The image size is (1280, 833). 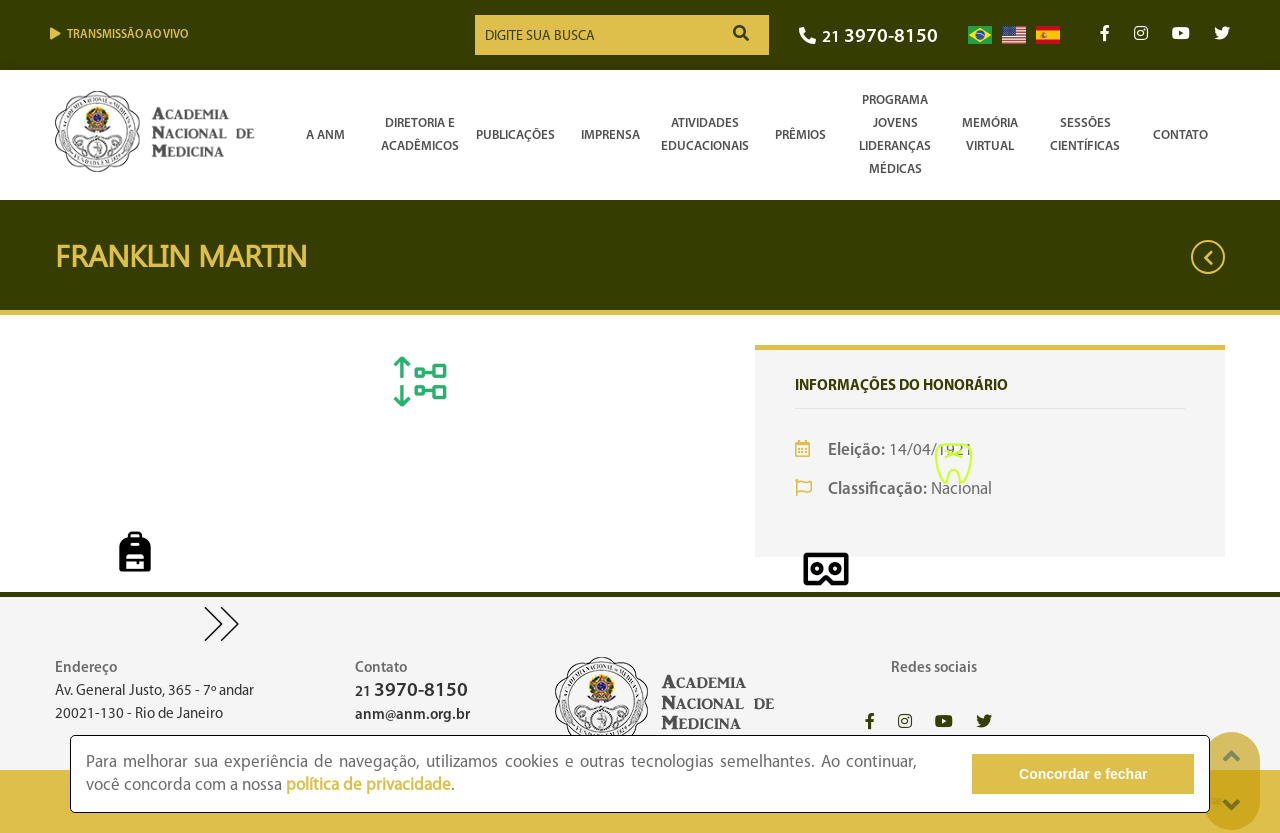 I want to click on access your inventory or storage, so click(x=135, y=553).